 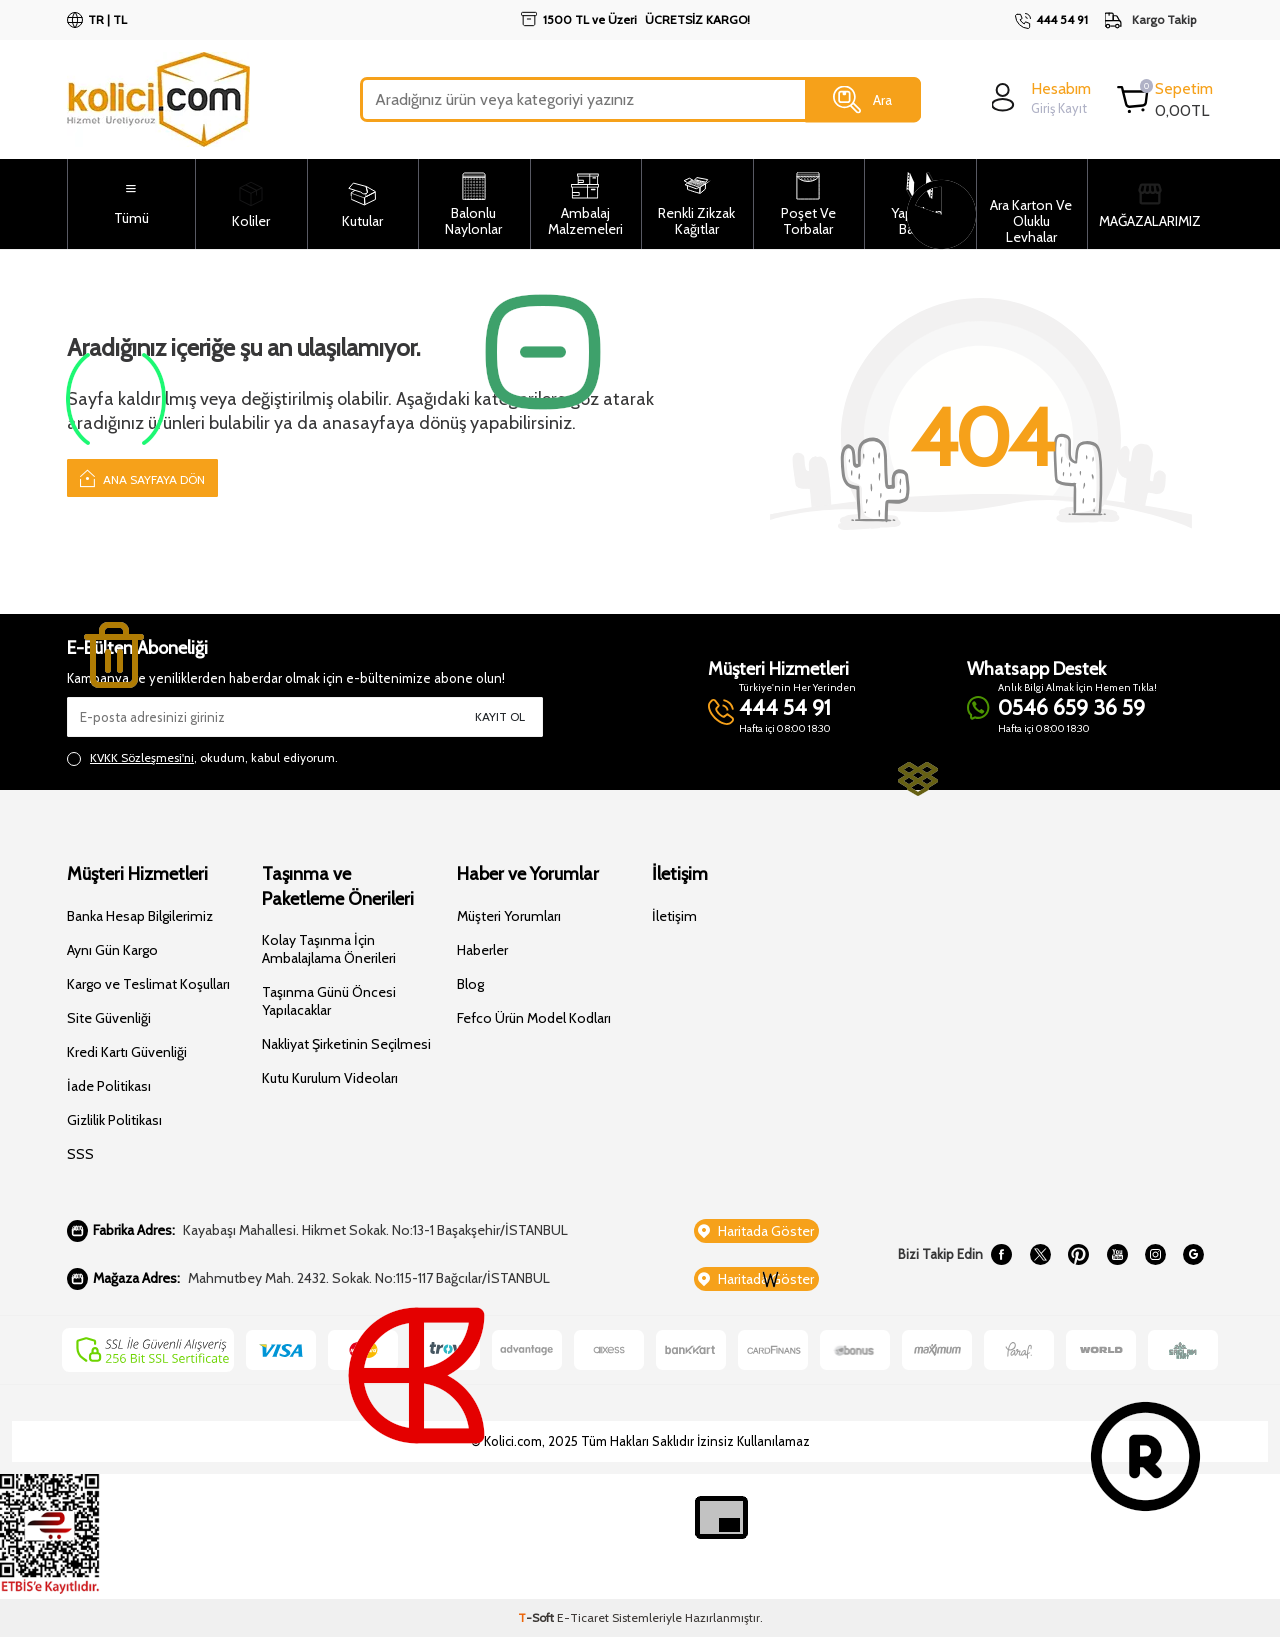 What do you see at coordinates (1145, 1456) in the screenshot?
I see `indicates a registered trademark` at bounding box center [1145, 1456].